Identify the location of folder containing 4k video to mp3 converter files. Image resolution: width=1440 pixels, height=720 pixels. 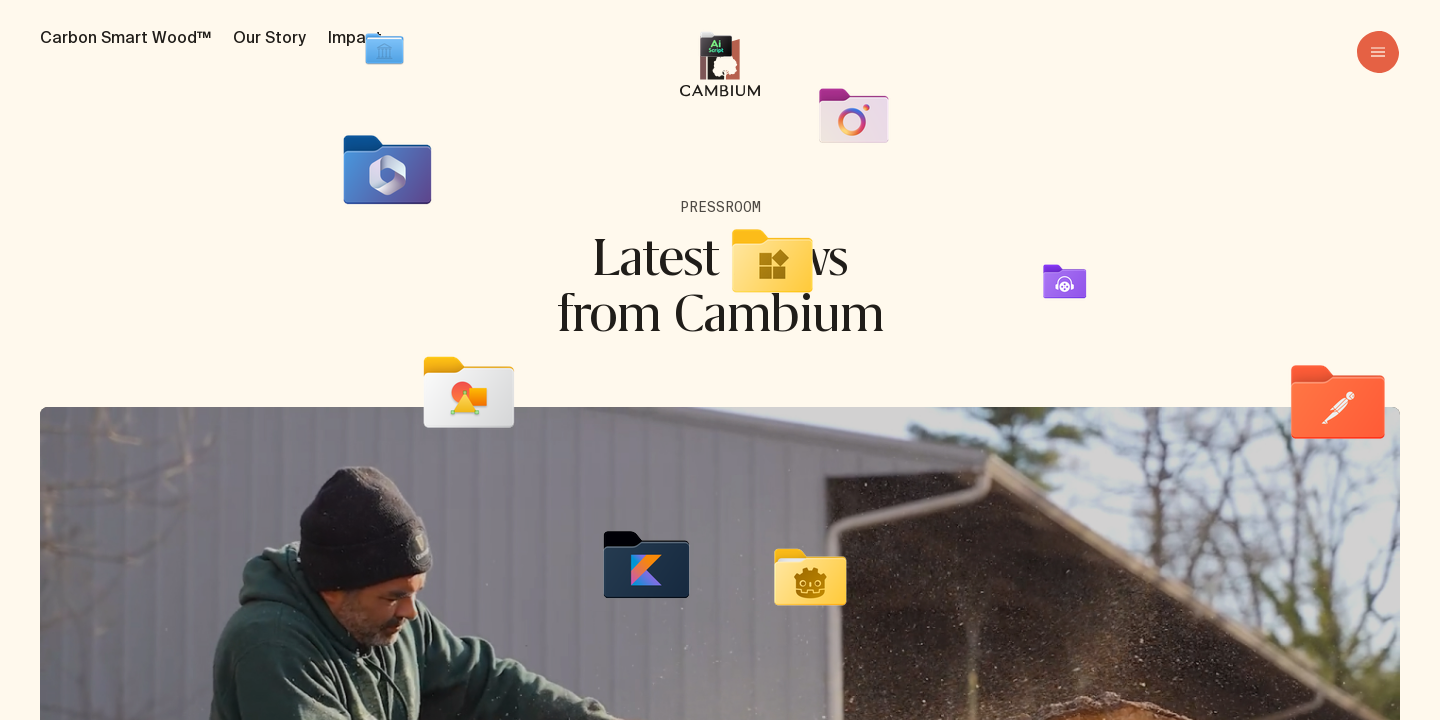
(1064, 282).